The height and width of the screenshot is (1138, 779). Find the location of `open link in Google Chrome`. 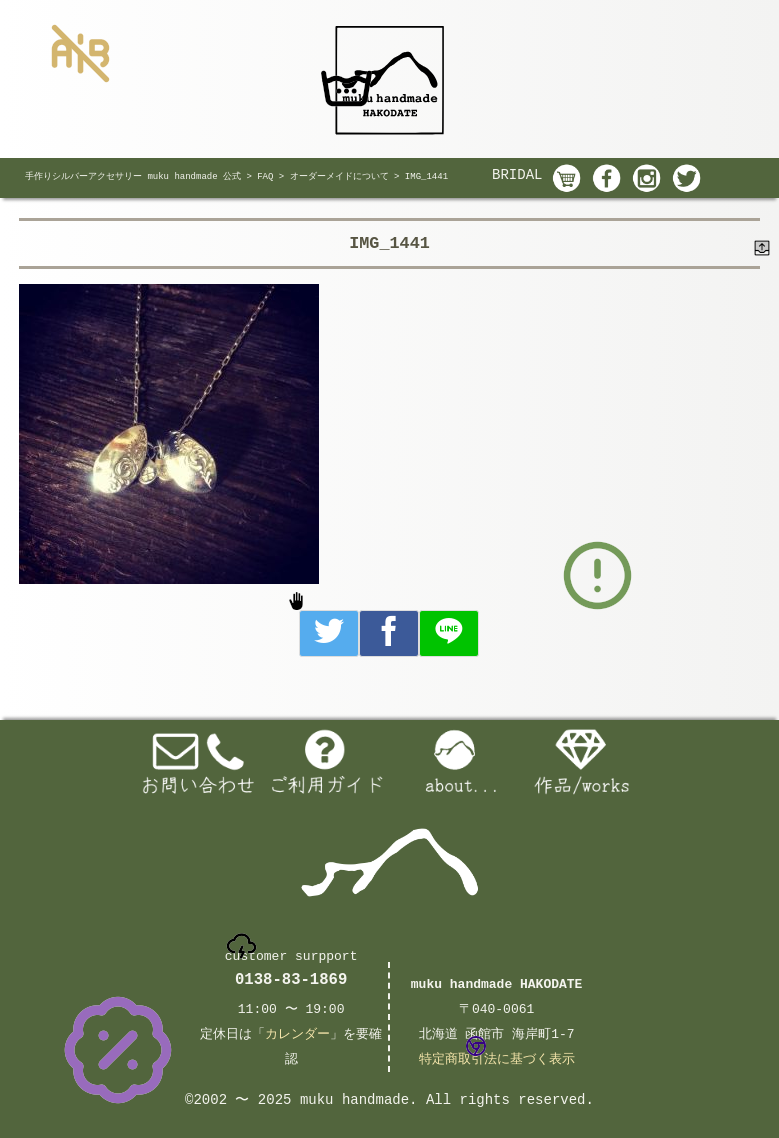

open link in Google Chrome is located at coordinates (476, 1046).